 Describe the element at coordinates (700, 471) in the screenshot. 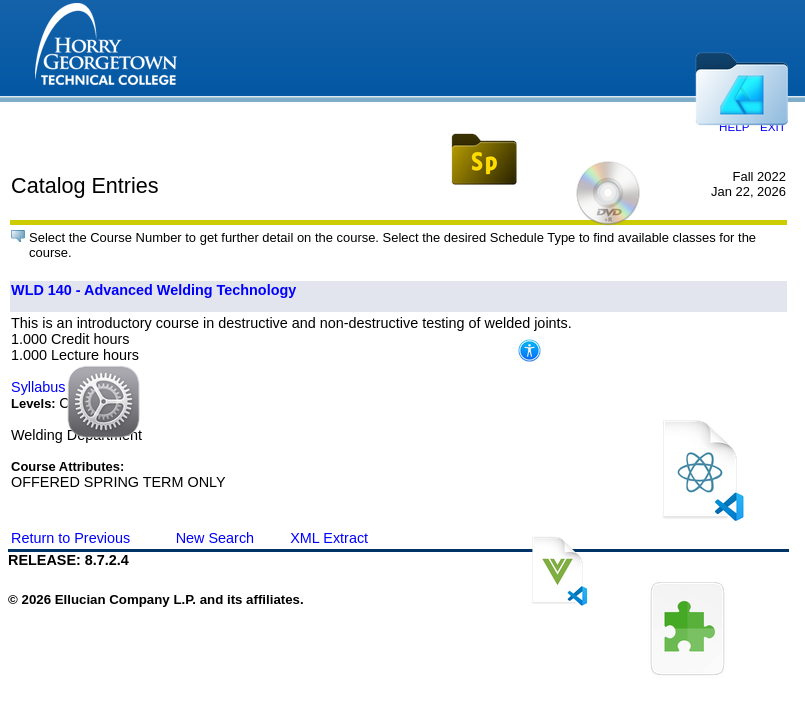

I see `open a React JavaScript file` at that location.